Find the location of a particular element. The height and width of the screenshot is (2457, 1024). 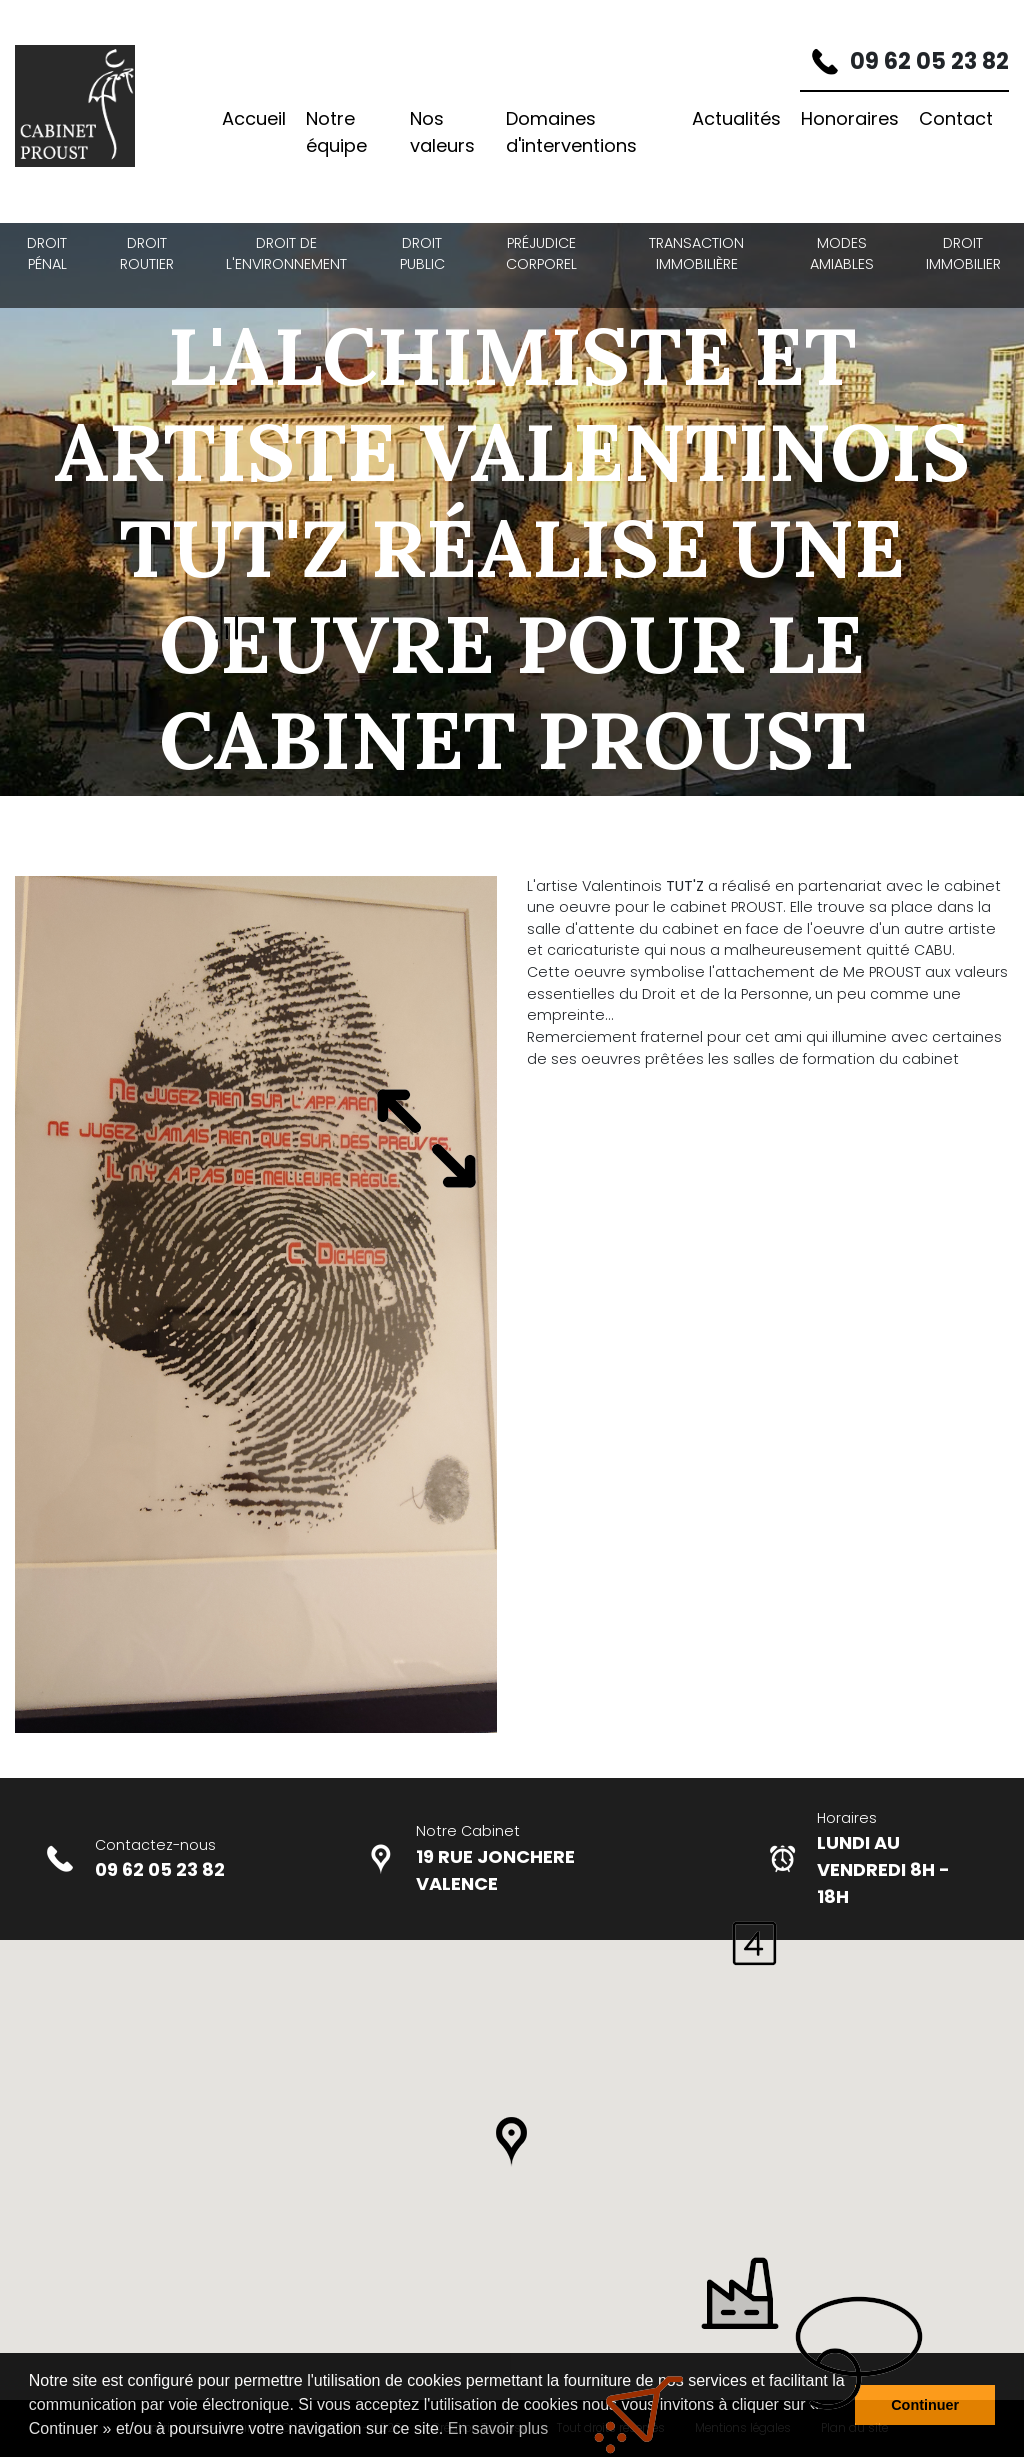

freeform selection tool is located at coordinates (859, 2346).